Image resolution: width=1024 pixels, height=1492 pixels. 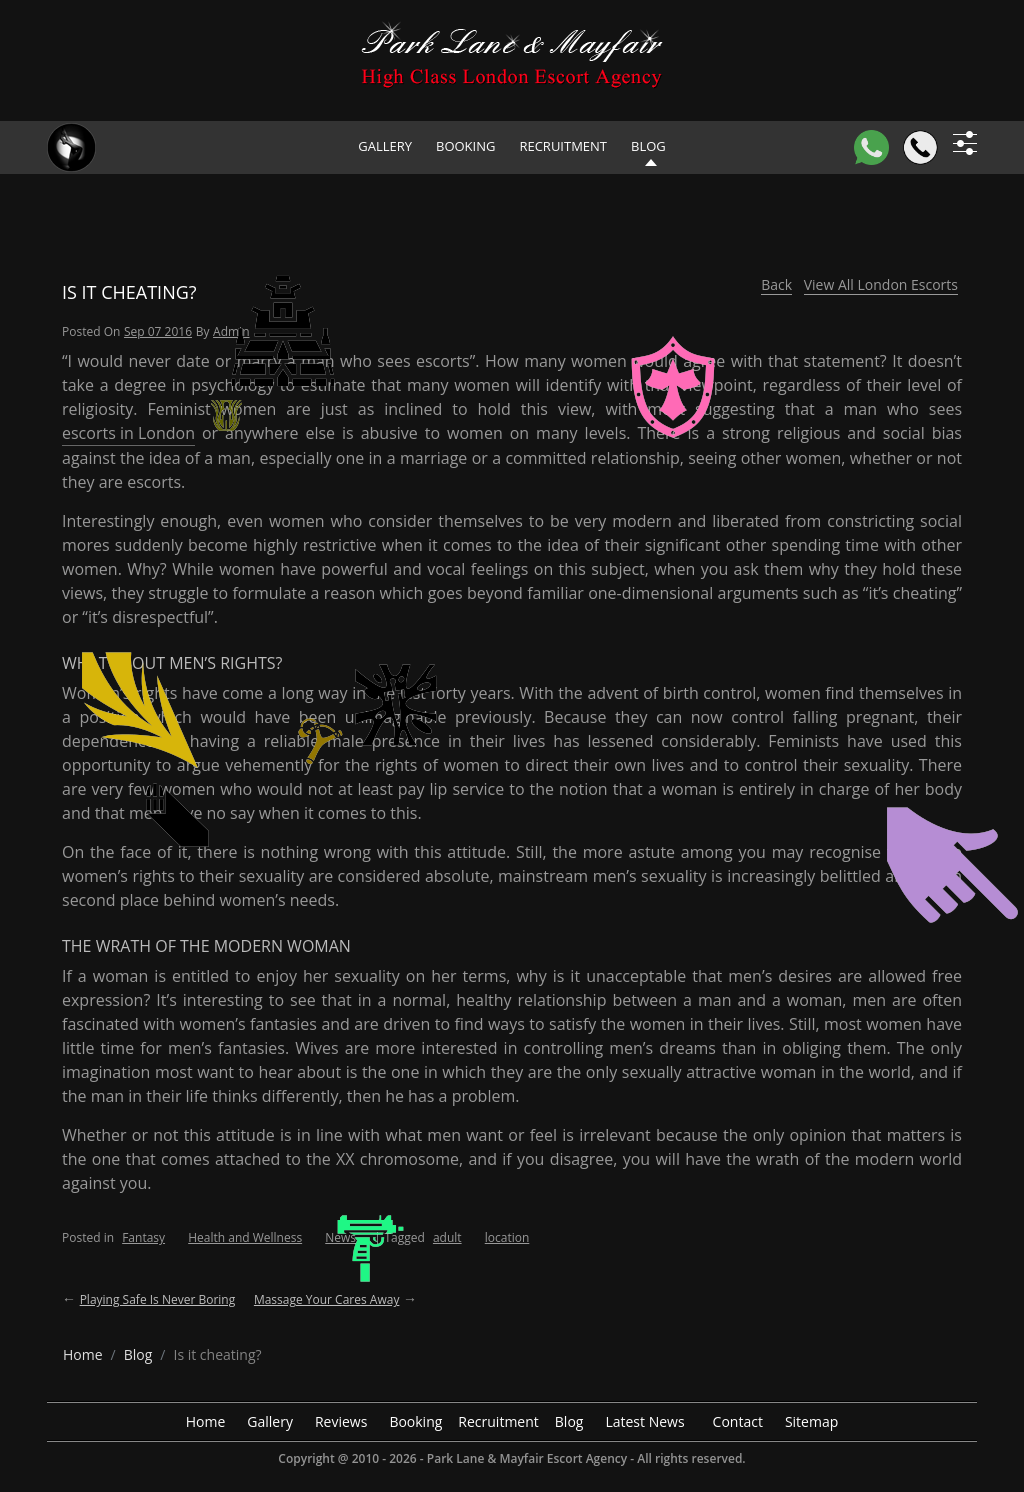 I want to click on select uzi weapon in game inventory, so click(x=370, y=1248).